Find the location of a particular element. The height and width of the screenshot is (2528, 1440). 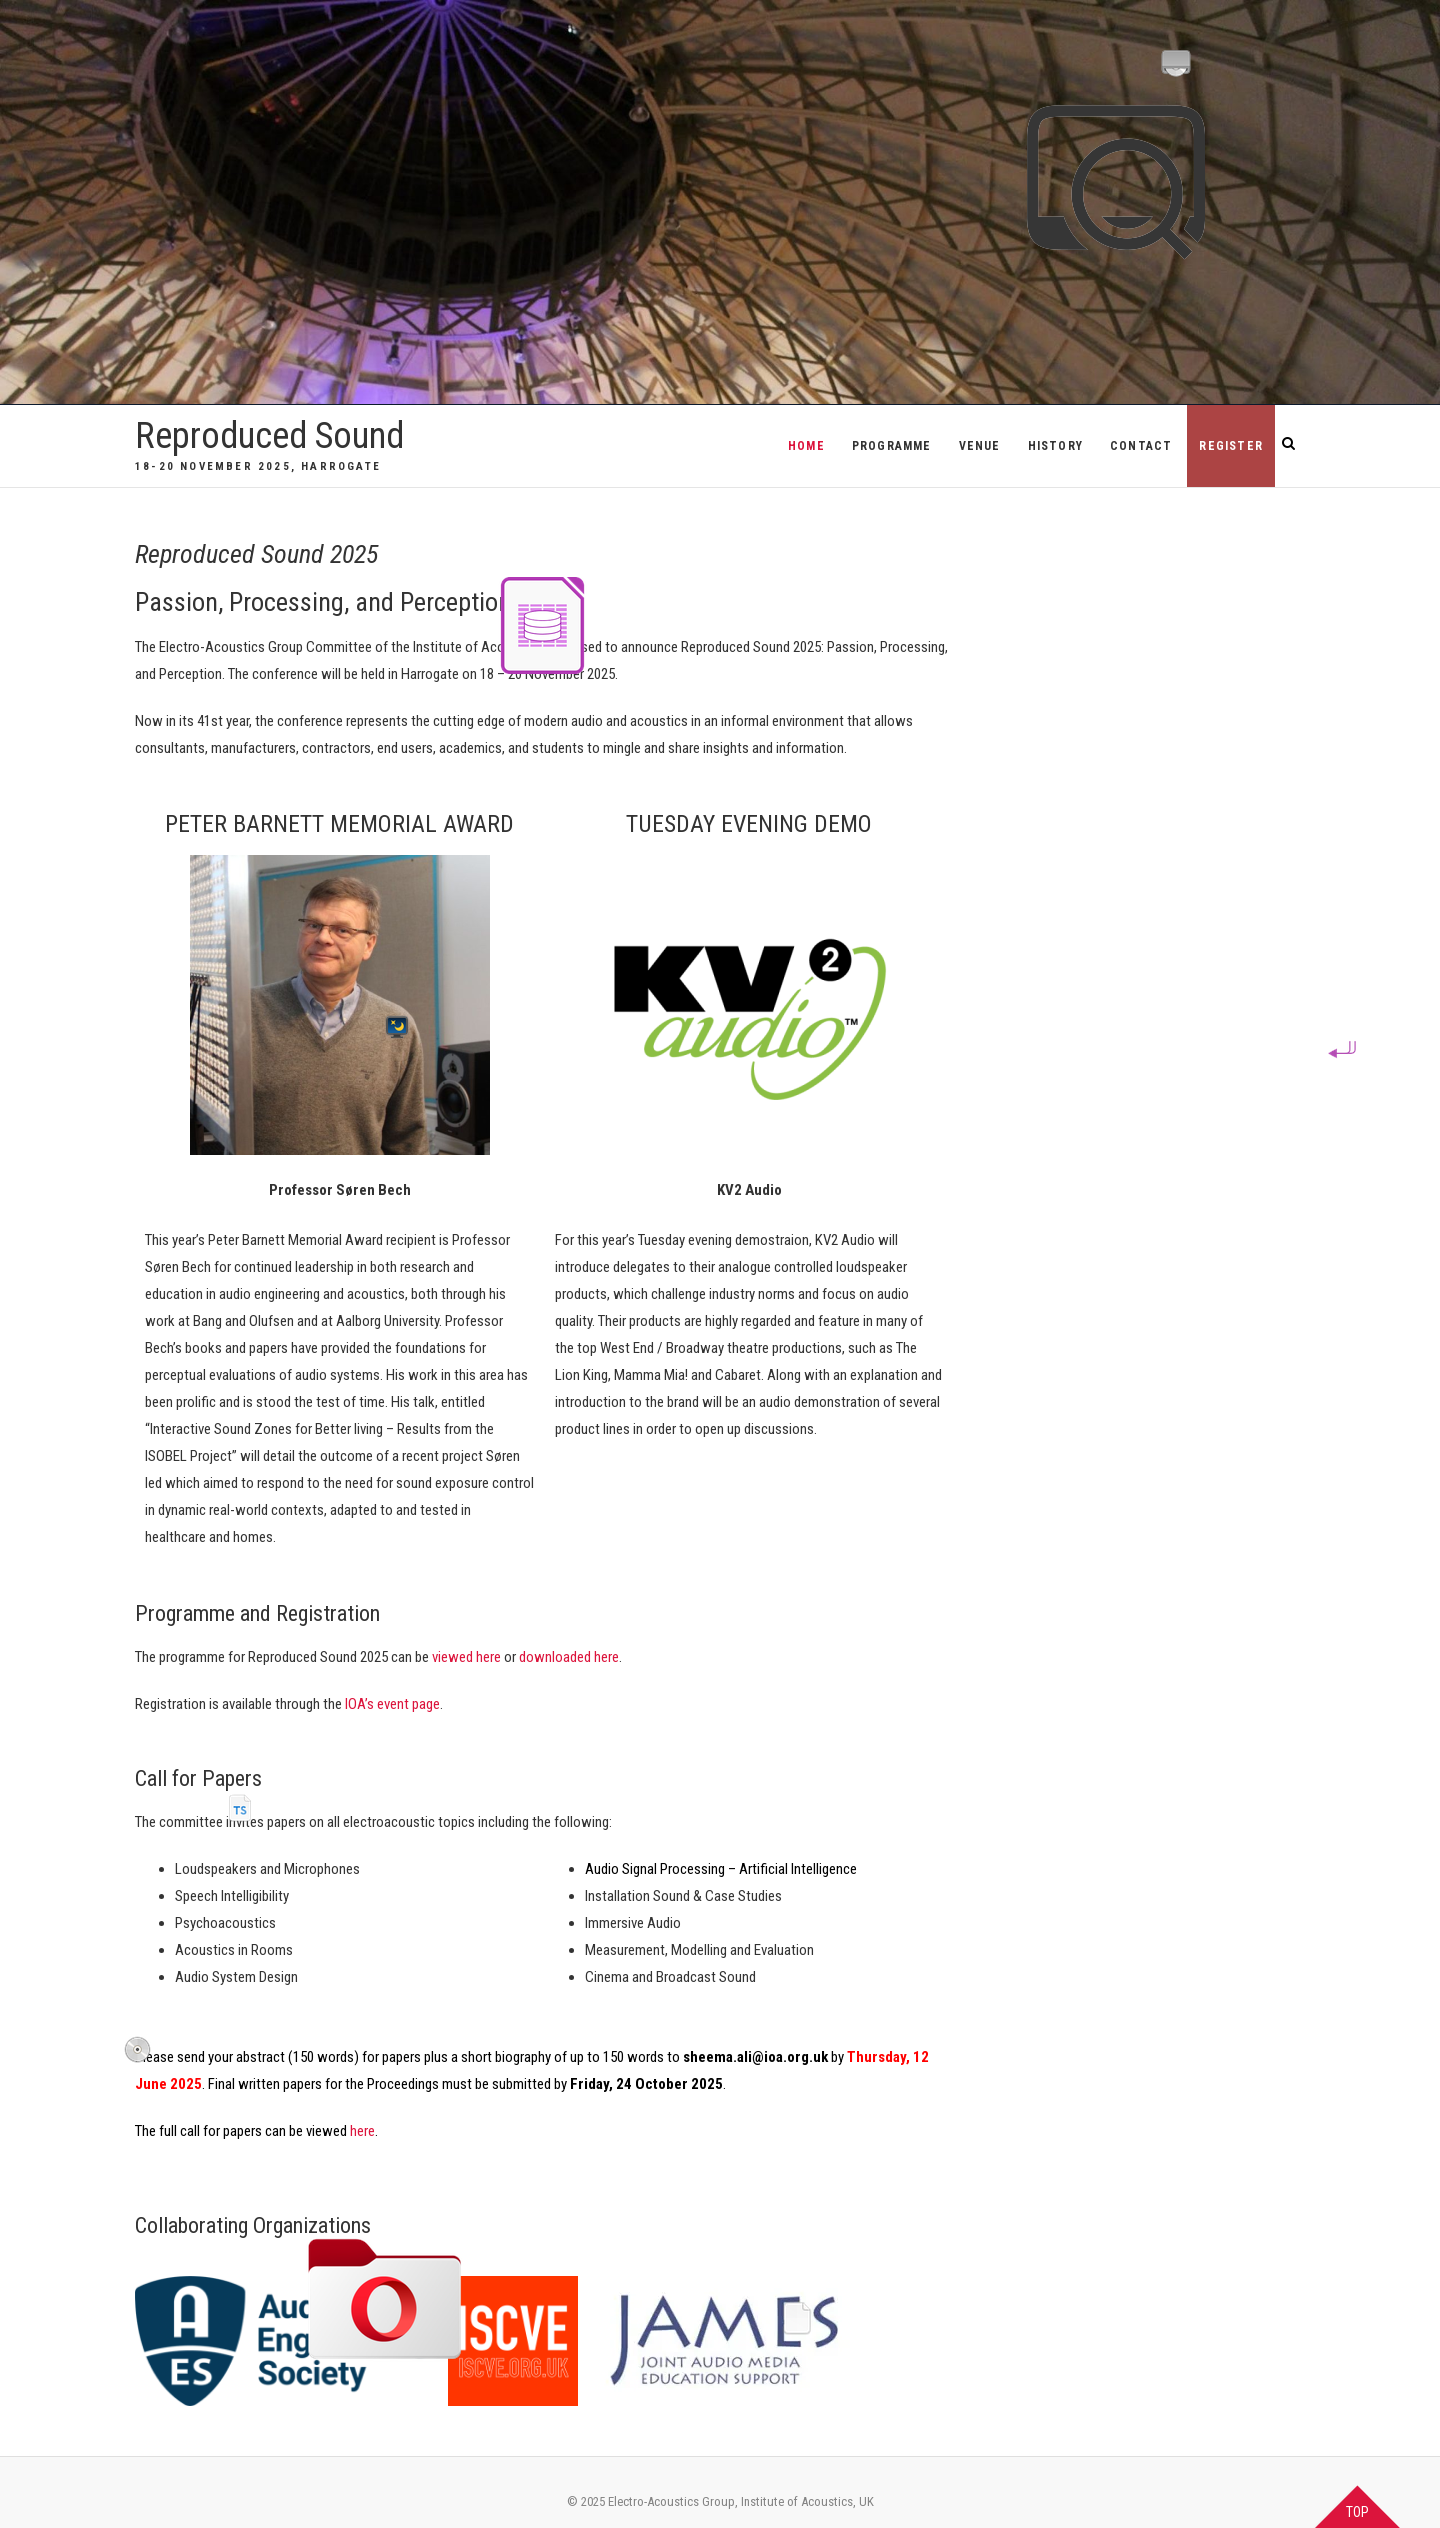

preview a text file before opening is located at coordinates (797, 2318).